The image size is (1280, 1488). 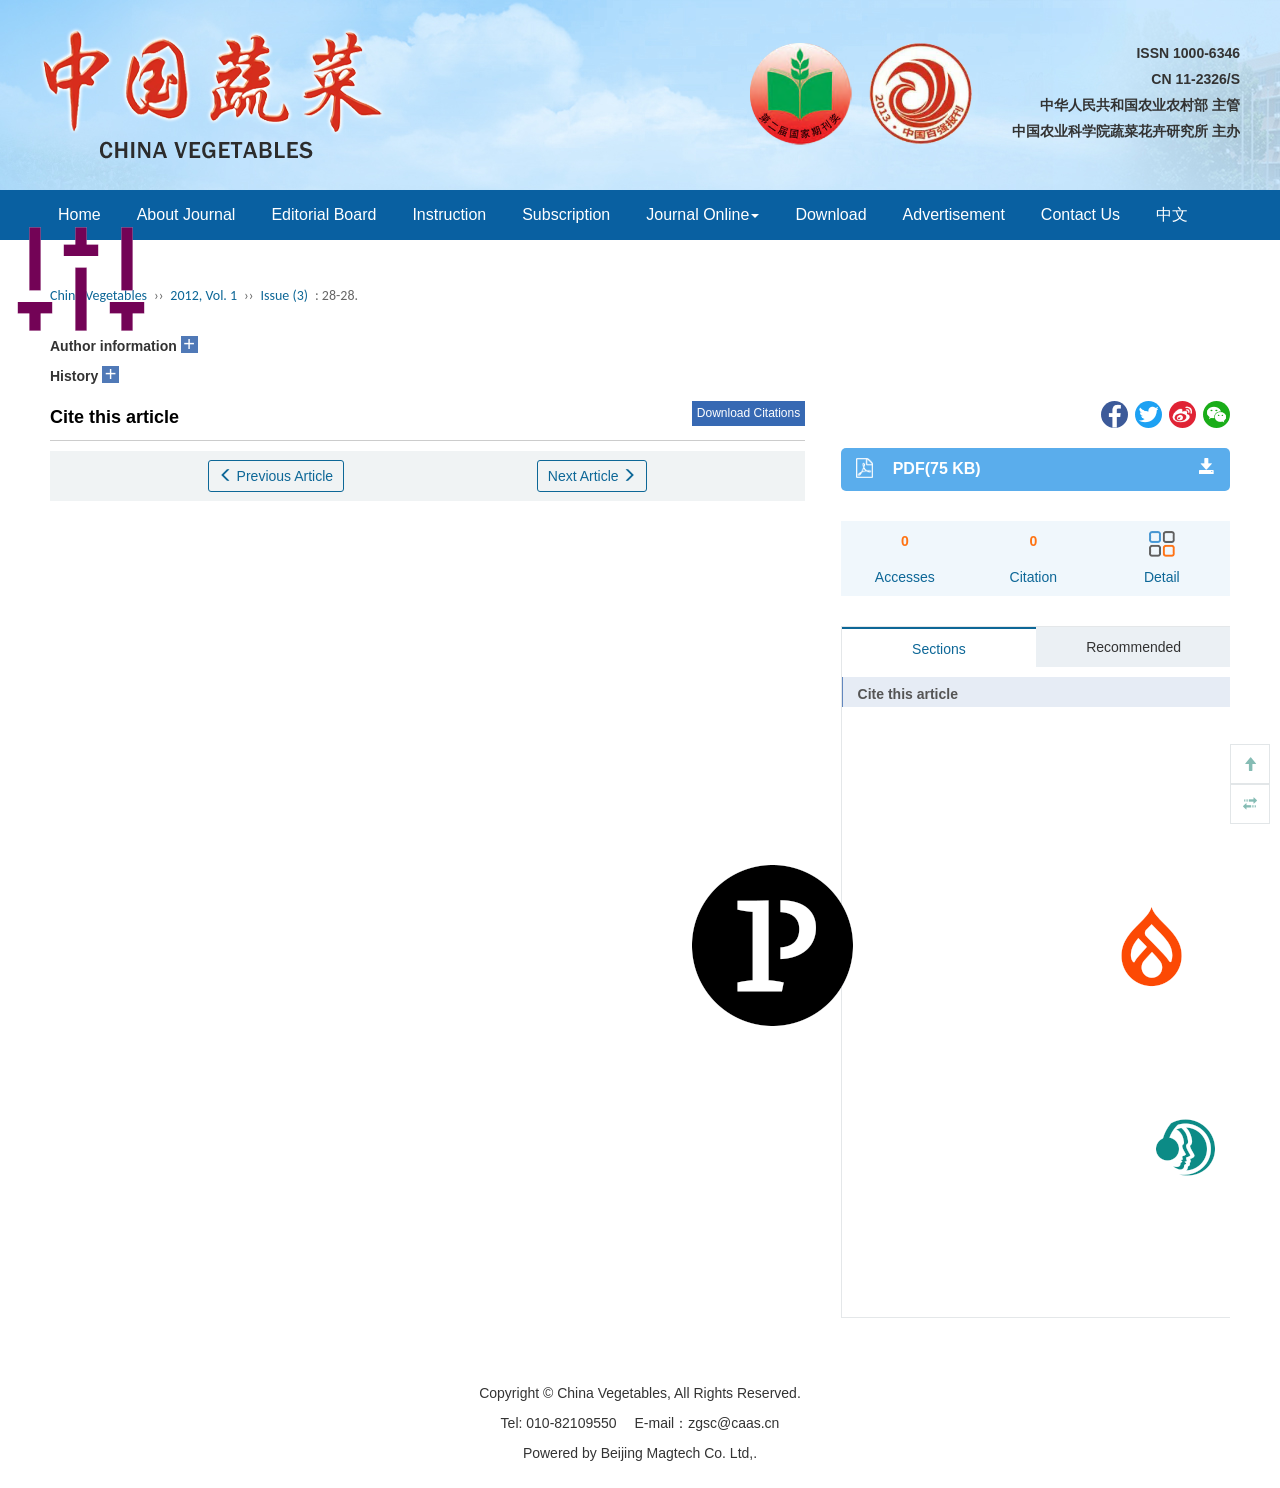 What do you see at coordinates (1185, 1147) in the screenshot?
I see `open TeamSpeak voice chat application` at bounding box center [1185, 1147].